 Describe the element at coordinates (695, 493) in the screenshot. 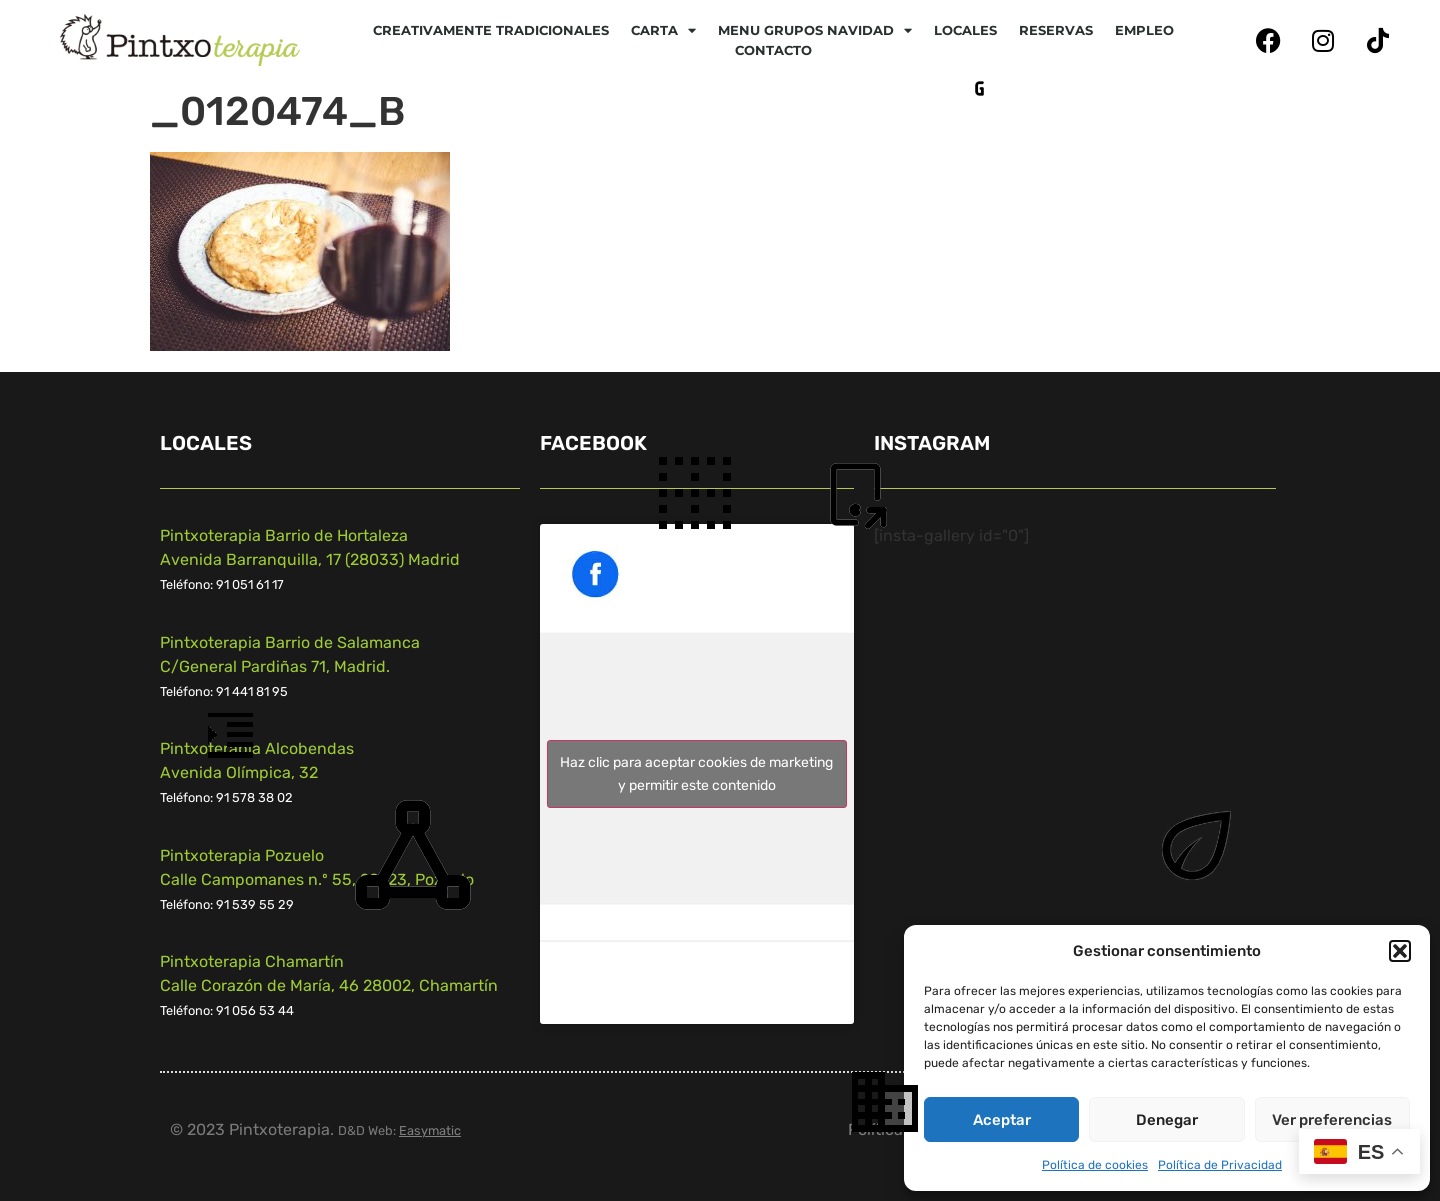

I see `remove all borders from a cell or table` at that location.